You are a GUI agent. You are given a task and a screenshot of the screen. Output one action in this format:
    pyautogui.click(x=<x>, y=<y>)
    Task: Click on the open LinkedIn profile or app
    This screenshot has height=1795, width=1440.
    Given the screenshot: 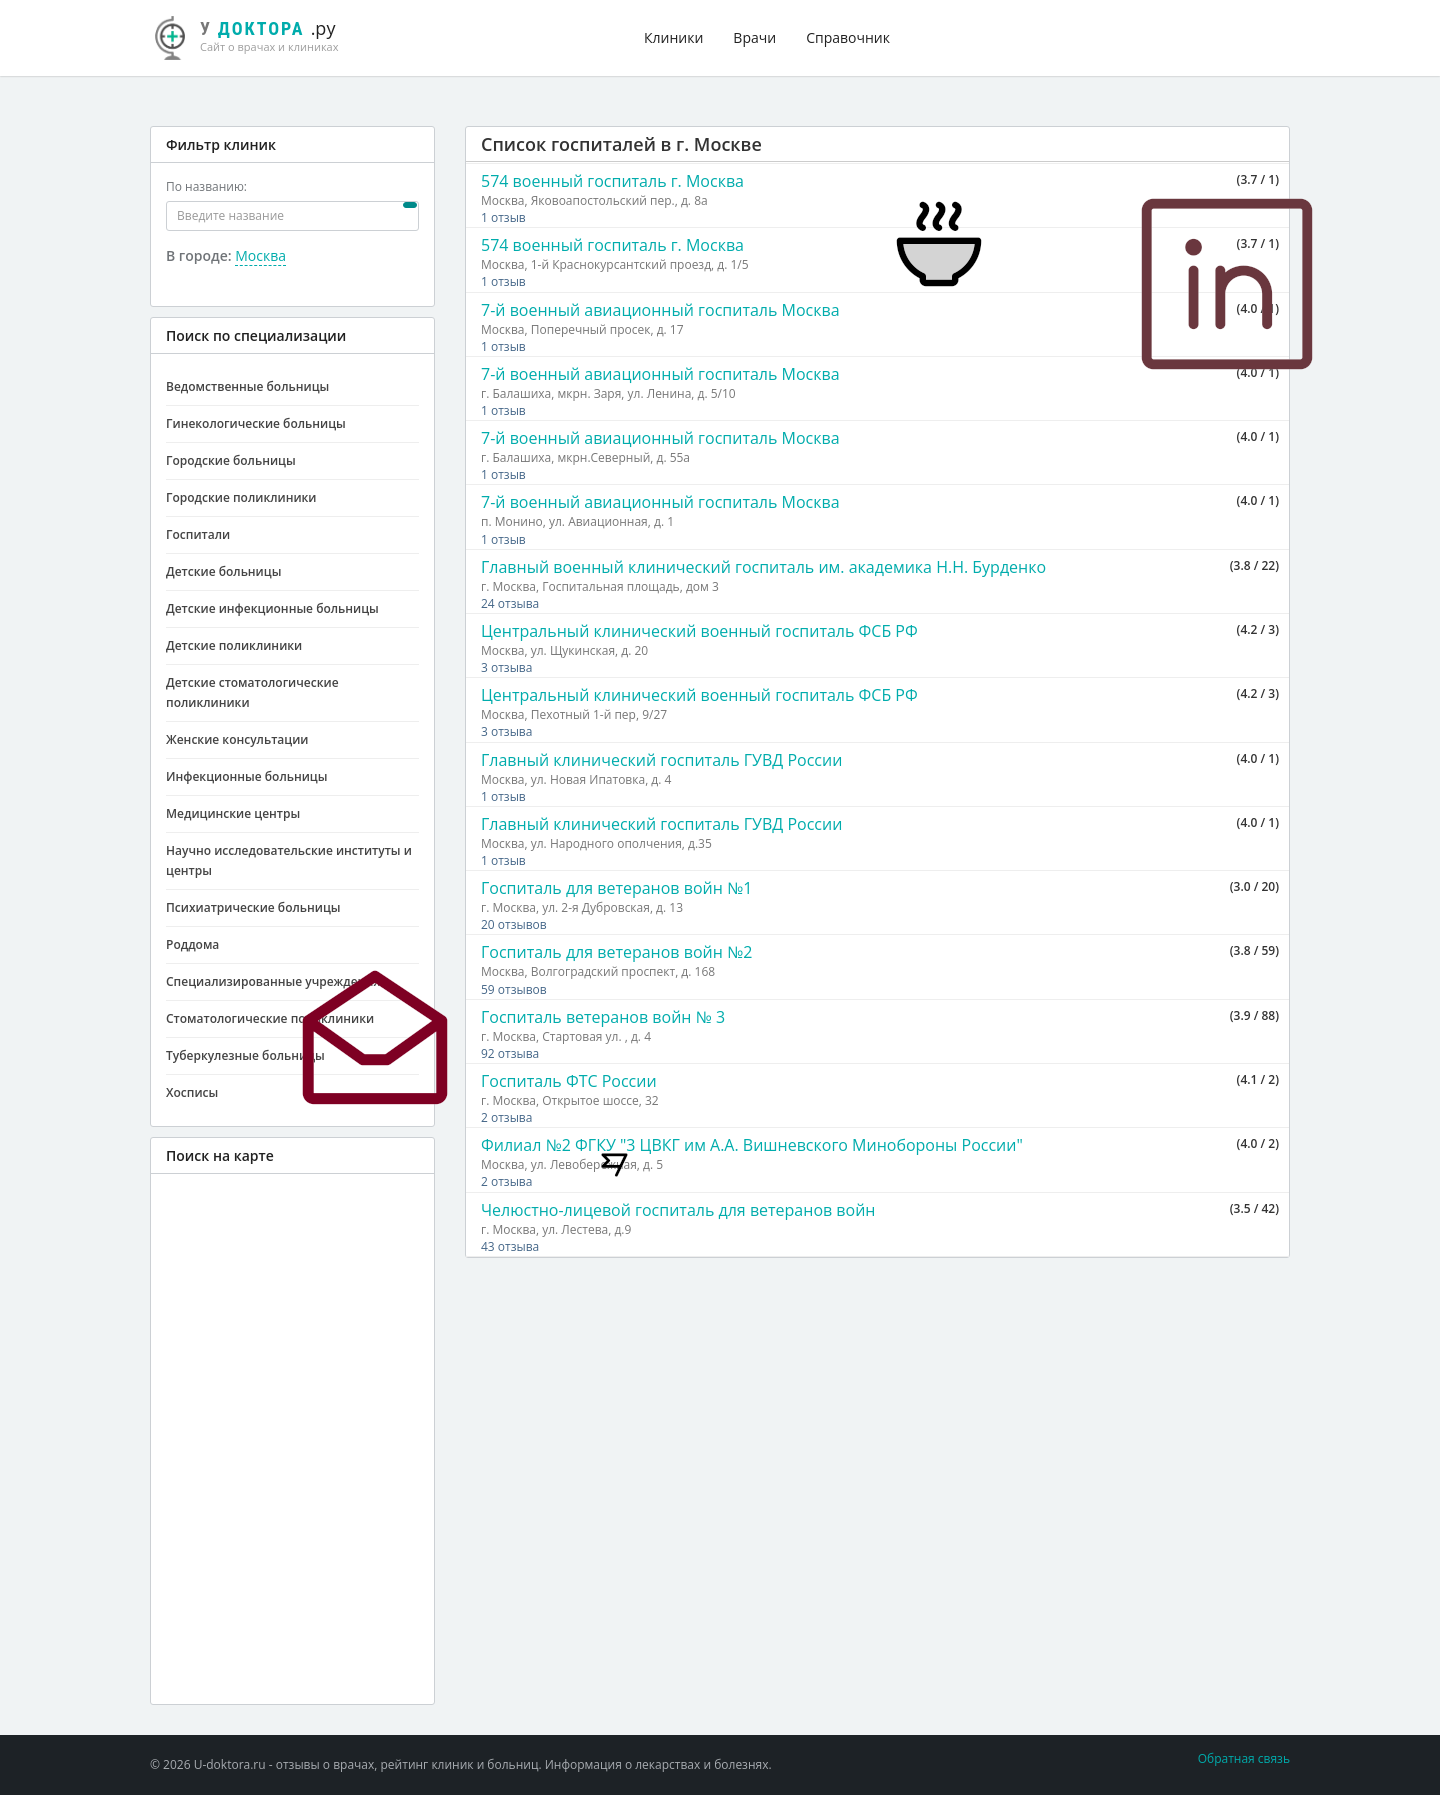 What is the action you would take?
    pyautogui.click(x=1227, y=284)
    